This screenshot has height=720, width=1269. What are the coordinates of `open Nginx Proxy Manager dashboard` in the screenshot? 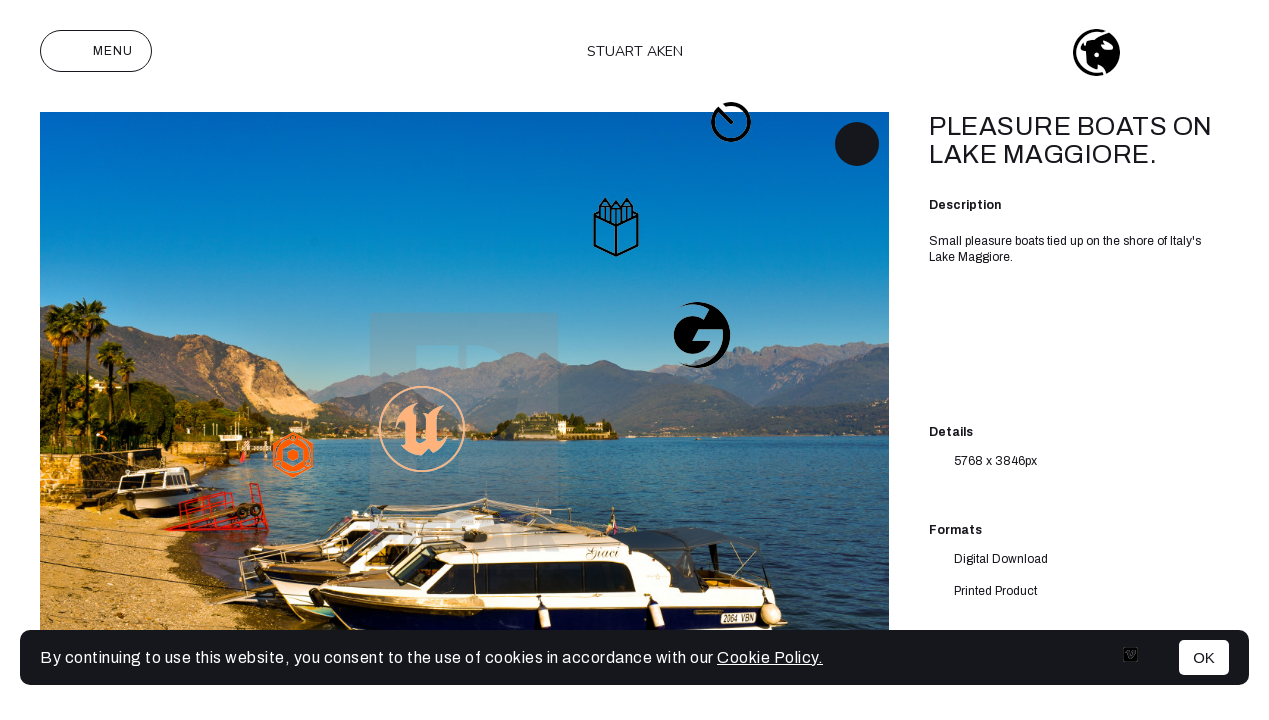 It's located at (293, 455).